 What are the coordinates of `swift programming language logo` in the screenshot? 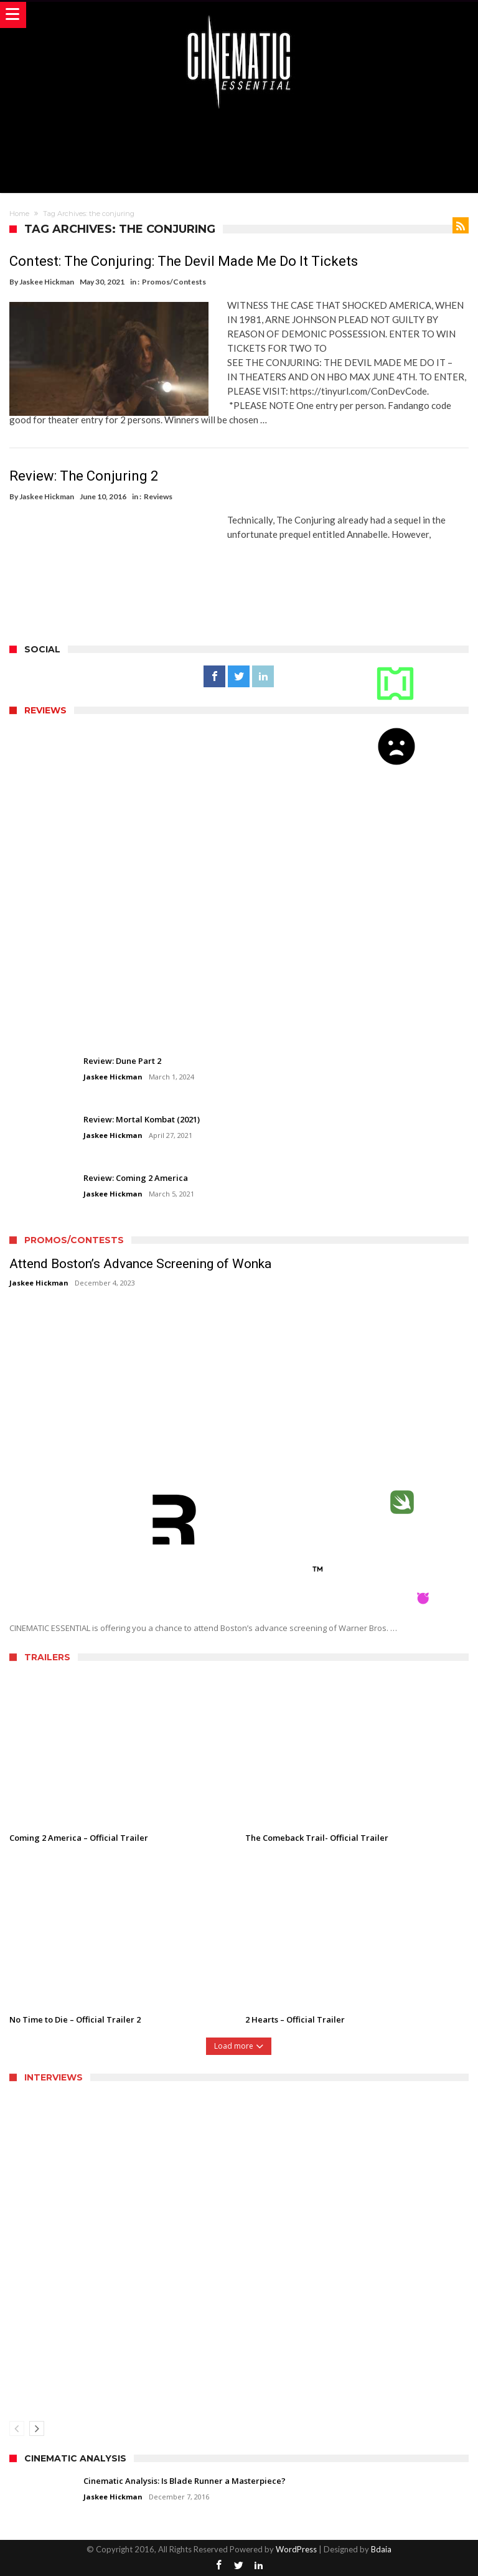 It's located at (402, 1502).